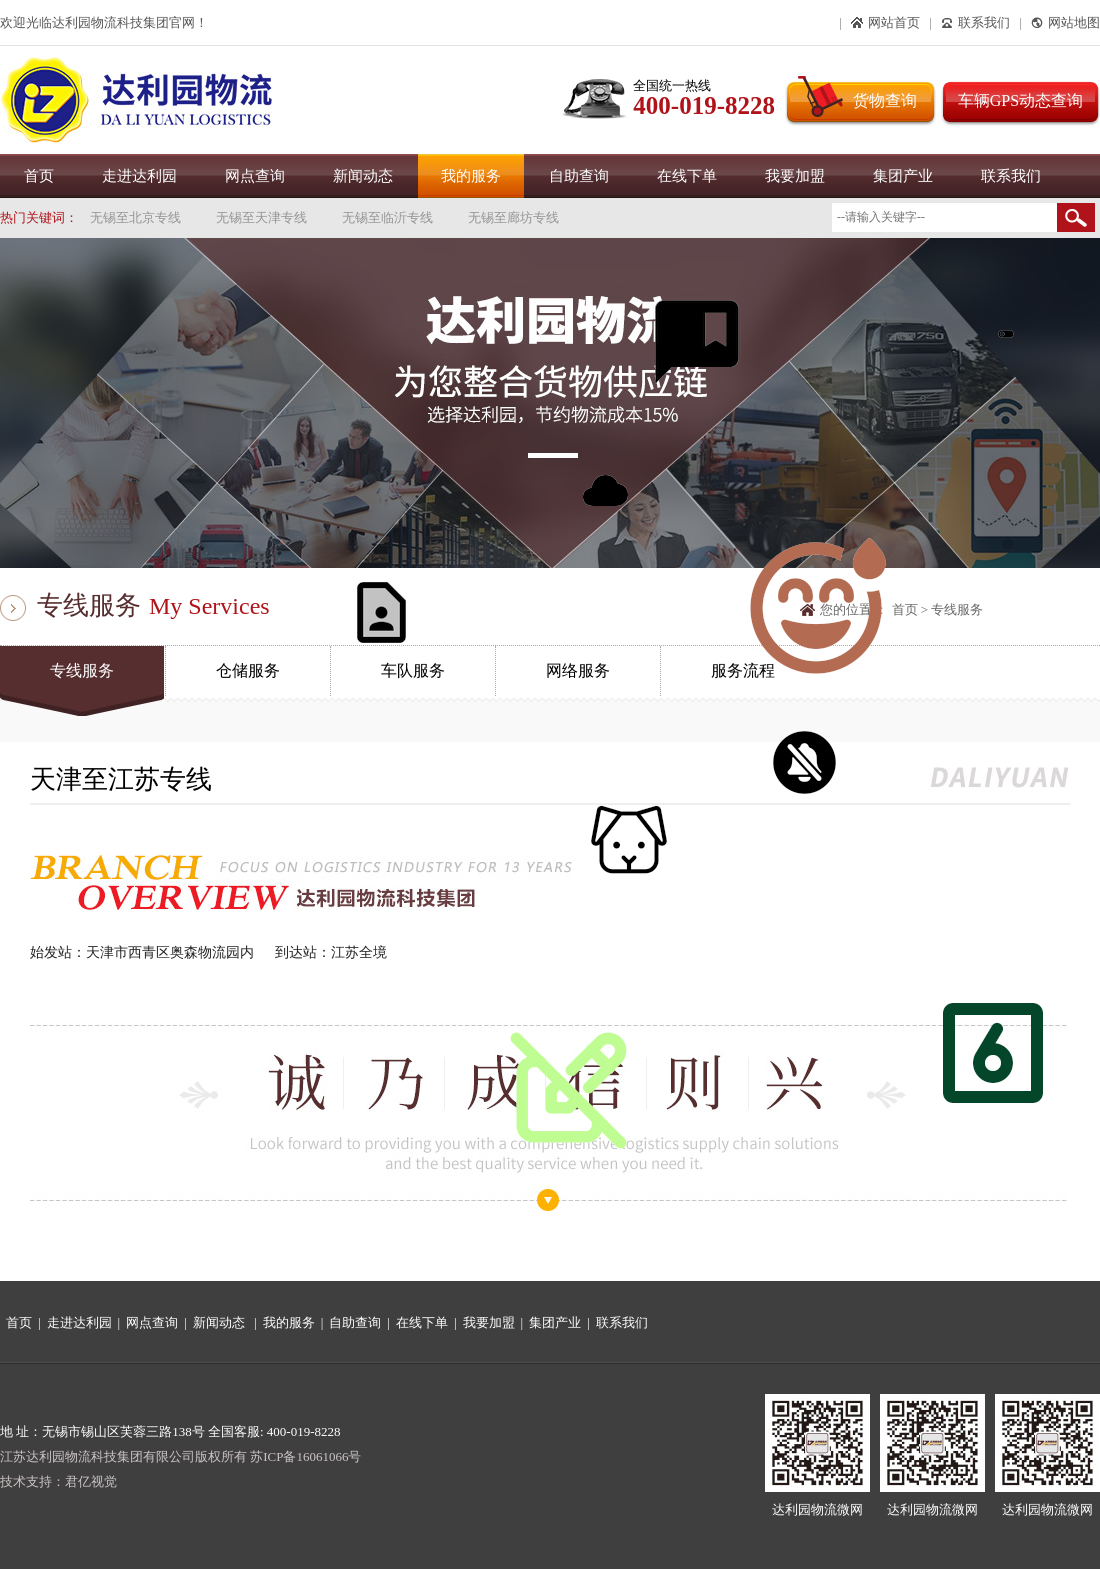 The height and width of the screenshot is (1569, 1100). What do you see at coordinates (568, 1090) in the screenshot?
I see `editing is disabled or unavailable` at bounding box center [568, 1090].